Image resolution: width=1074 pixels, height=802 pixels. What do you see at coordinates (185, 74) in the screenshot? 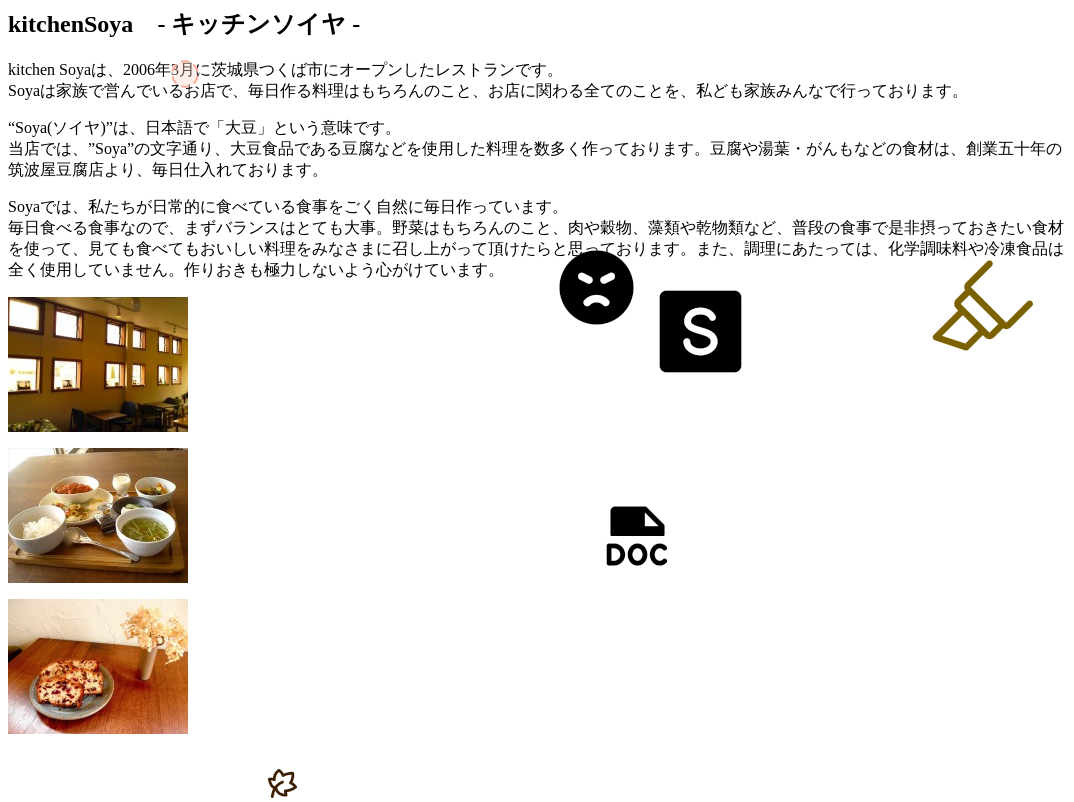
I see `indicates loading or processing in progress` at bounding box center [185, 74].